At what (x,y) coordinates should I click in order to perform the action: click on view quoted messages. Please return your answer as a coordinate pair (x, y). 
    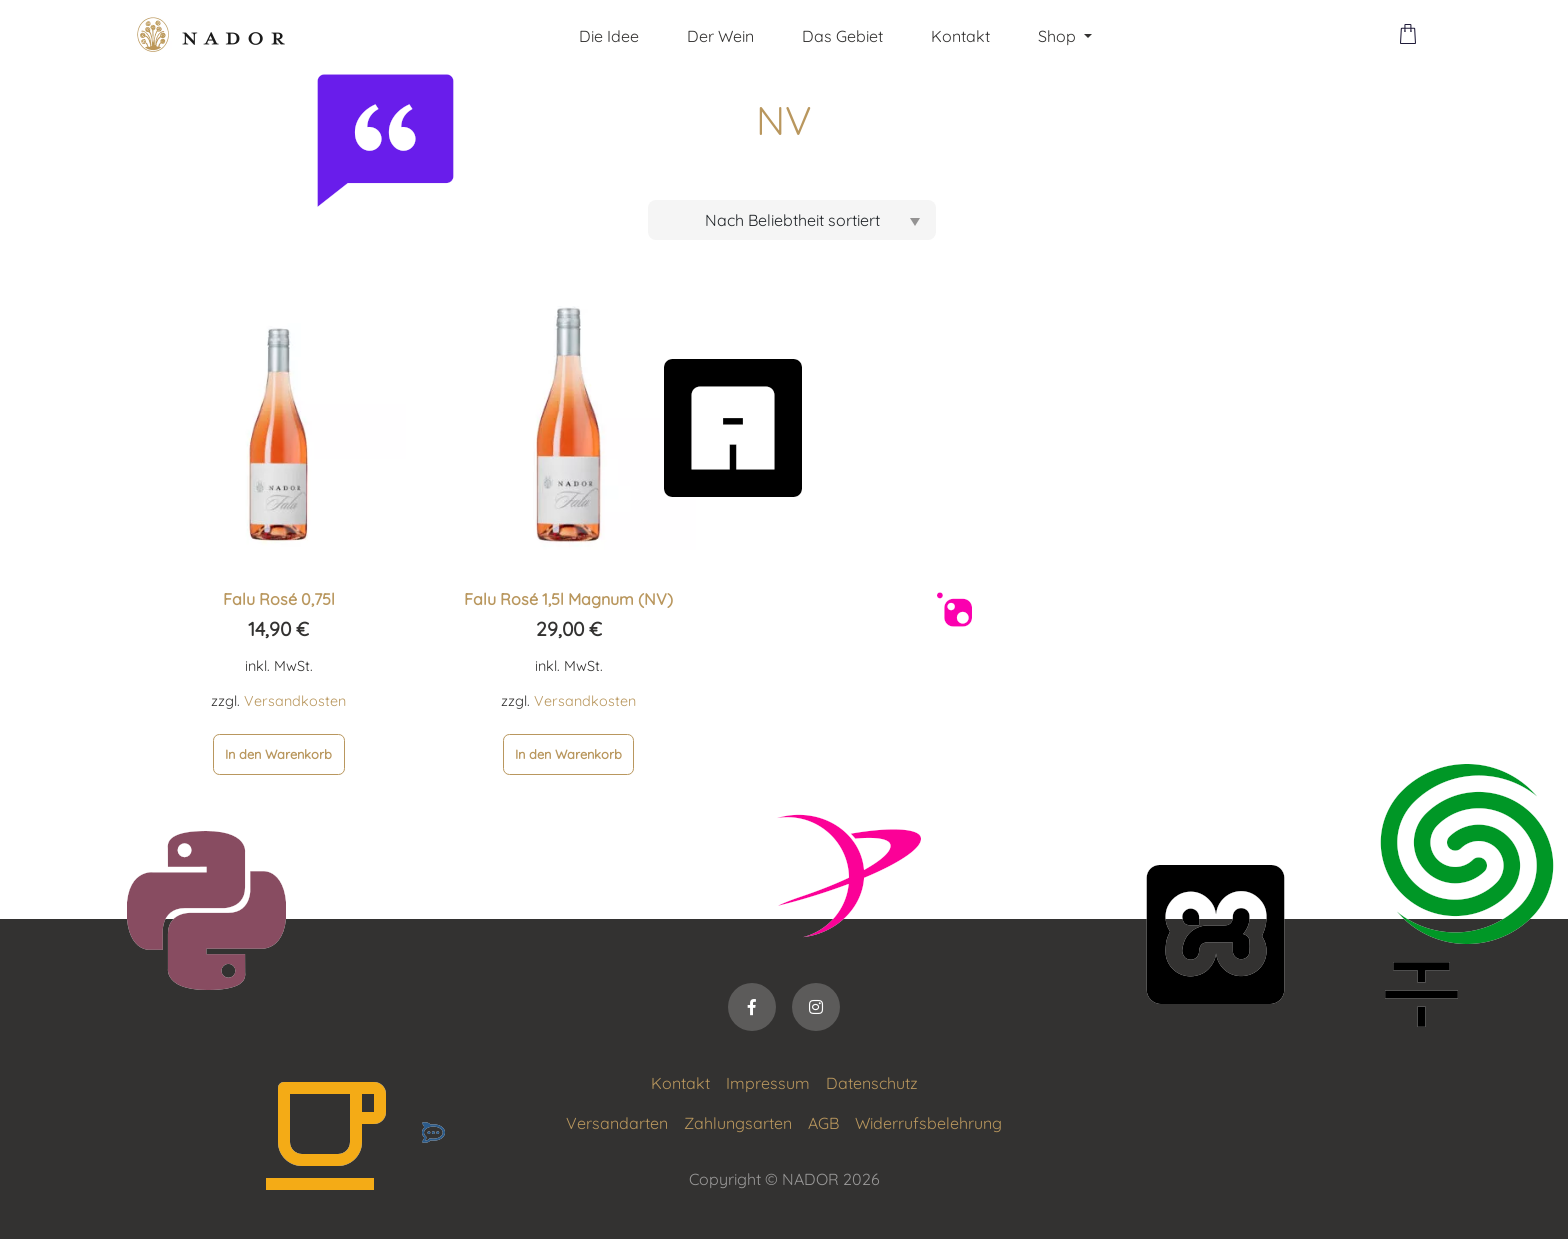
    Looking at the image, I should click on (385, 135).